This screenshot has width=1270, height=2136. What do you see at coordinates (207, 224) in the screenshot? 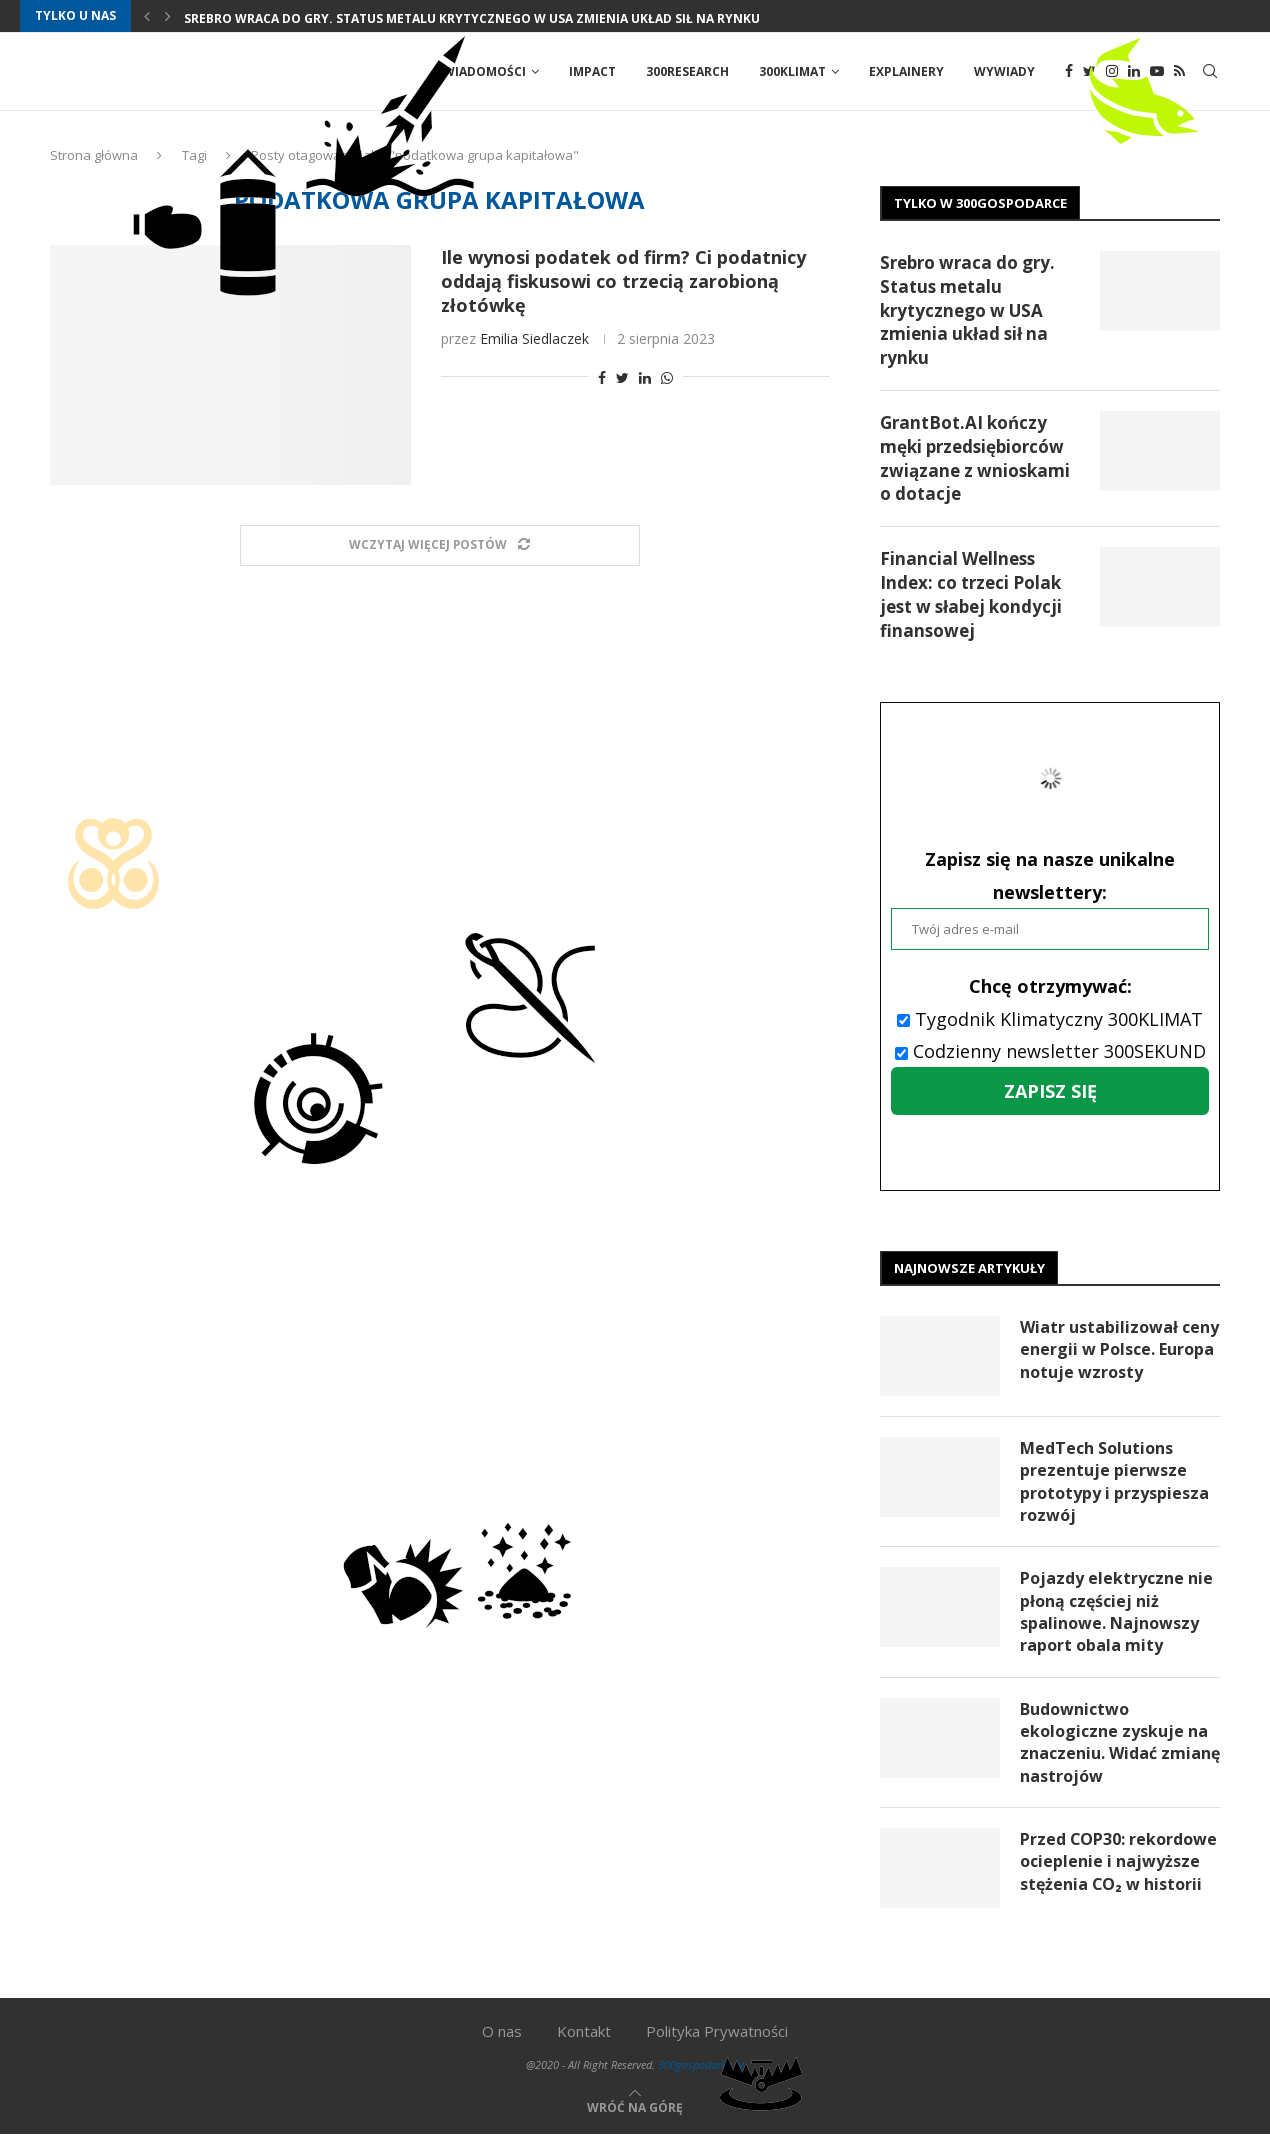
I see `access boxing or combat training features` at bounding box center [207, 224].